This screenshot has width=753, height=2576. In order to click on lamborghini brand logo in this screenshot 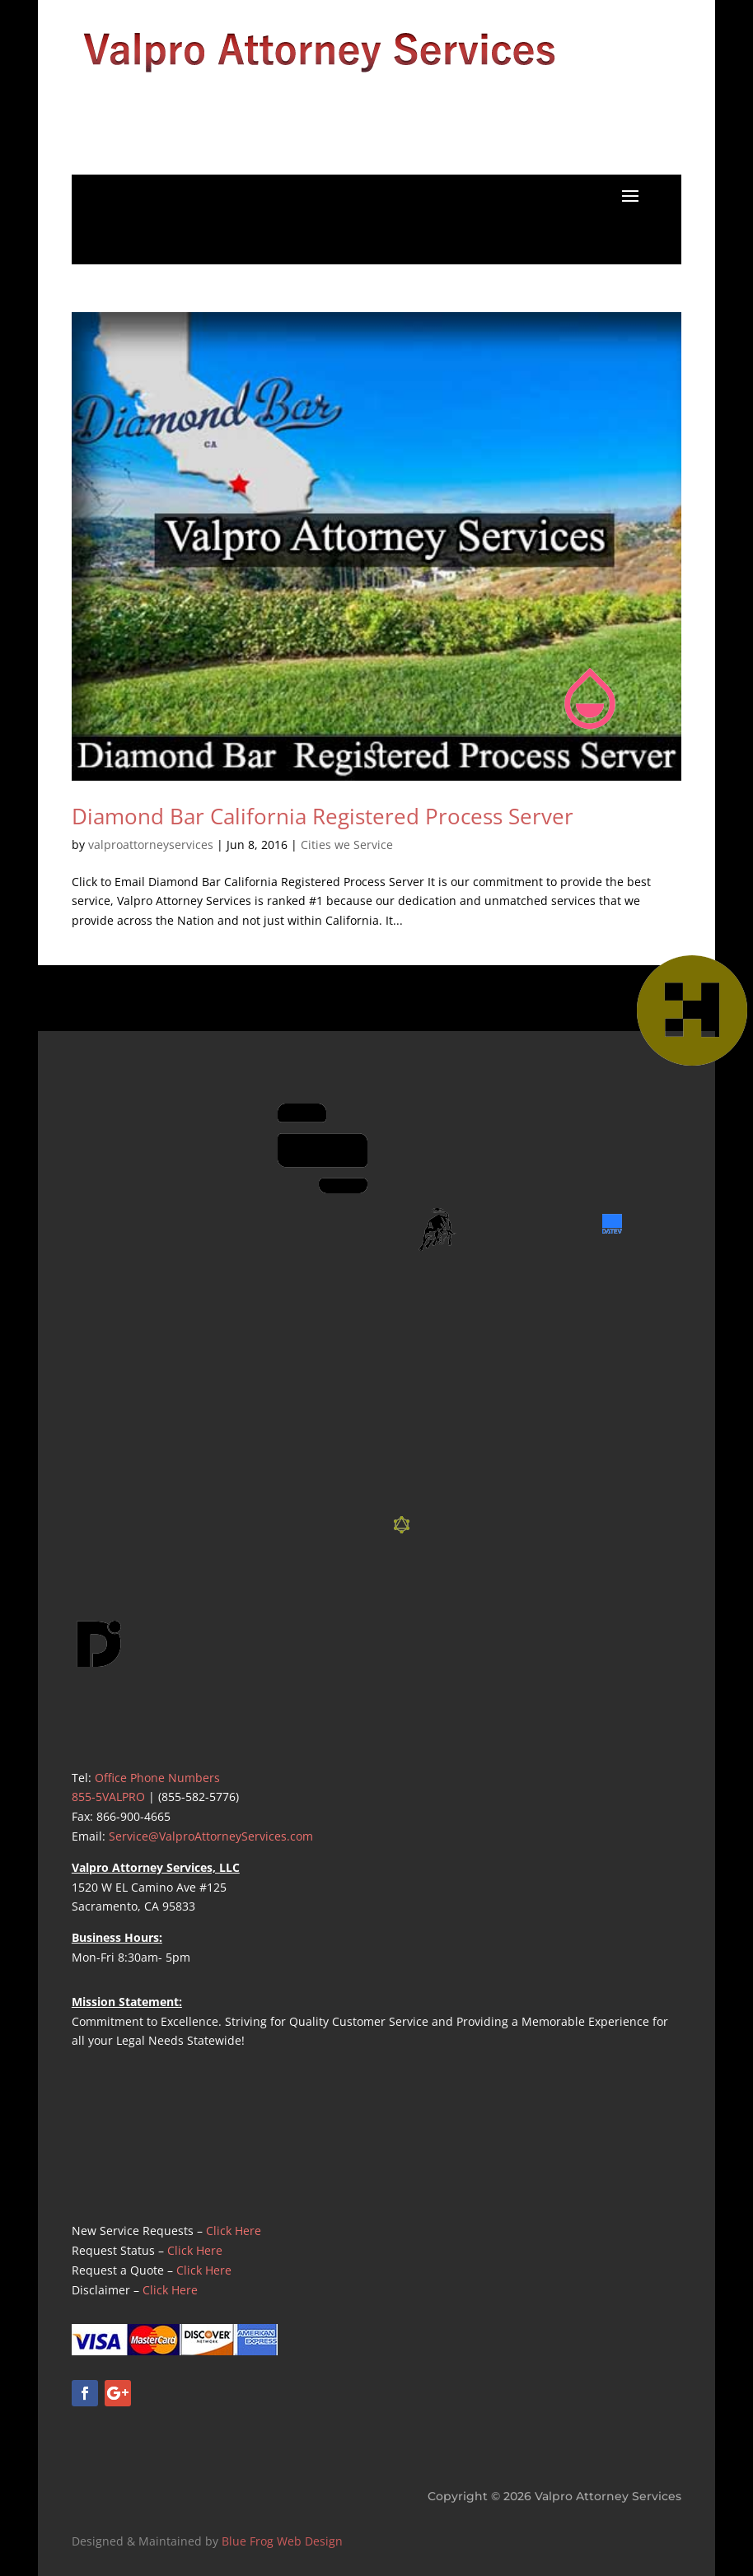, I will do `click(437, 1230)`.